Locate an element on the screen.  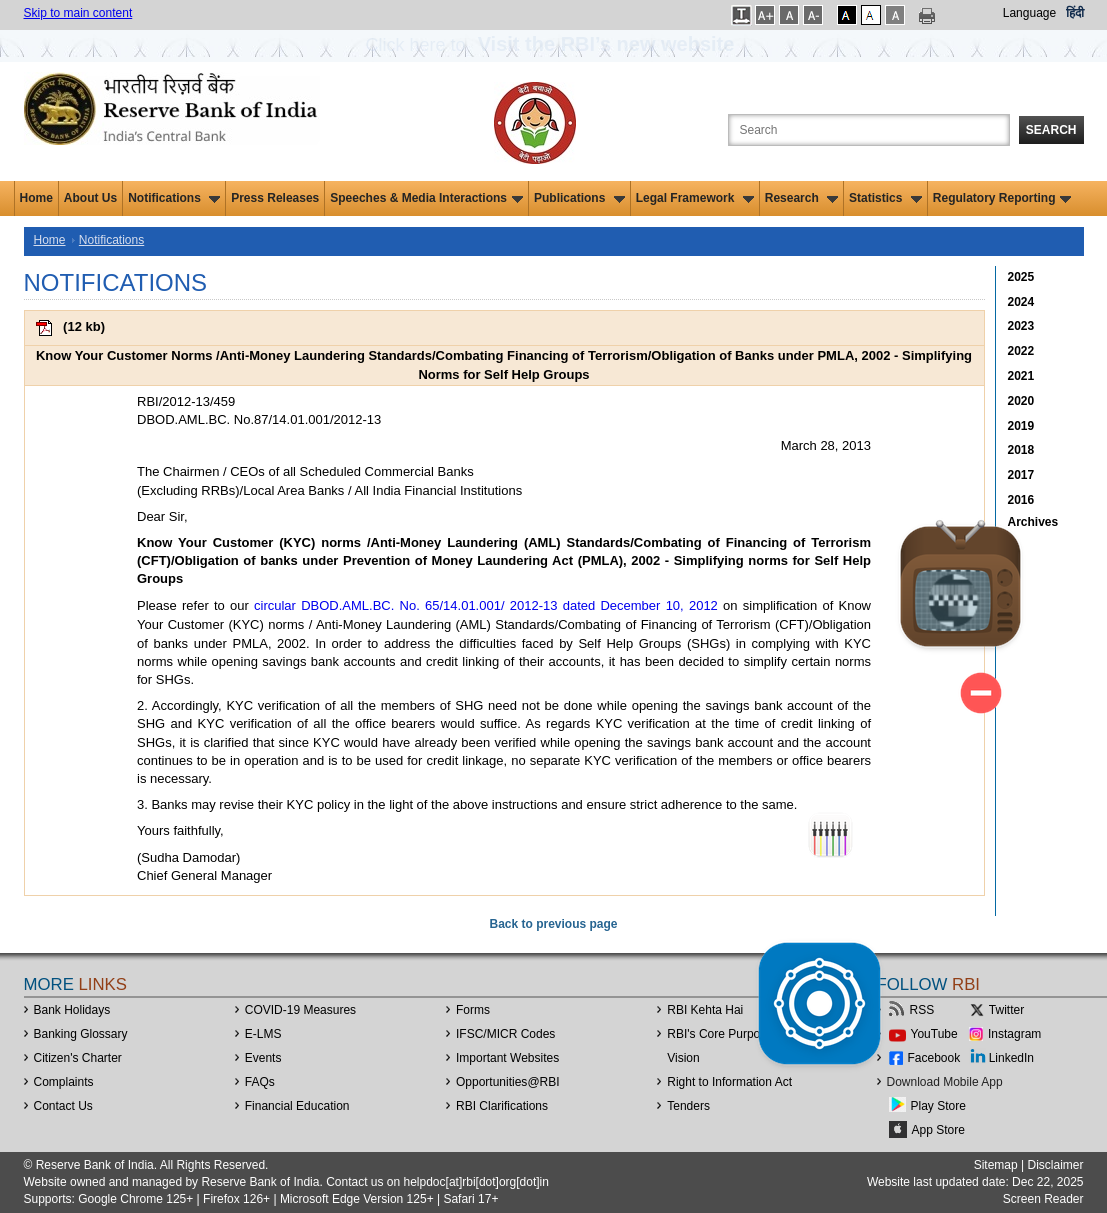
open the Neon app is located at coordinates (819, 1003).